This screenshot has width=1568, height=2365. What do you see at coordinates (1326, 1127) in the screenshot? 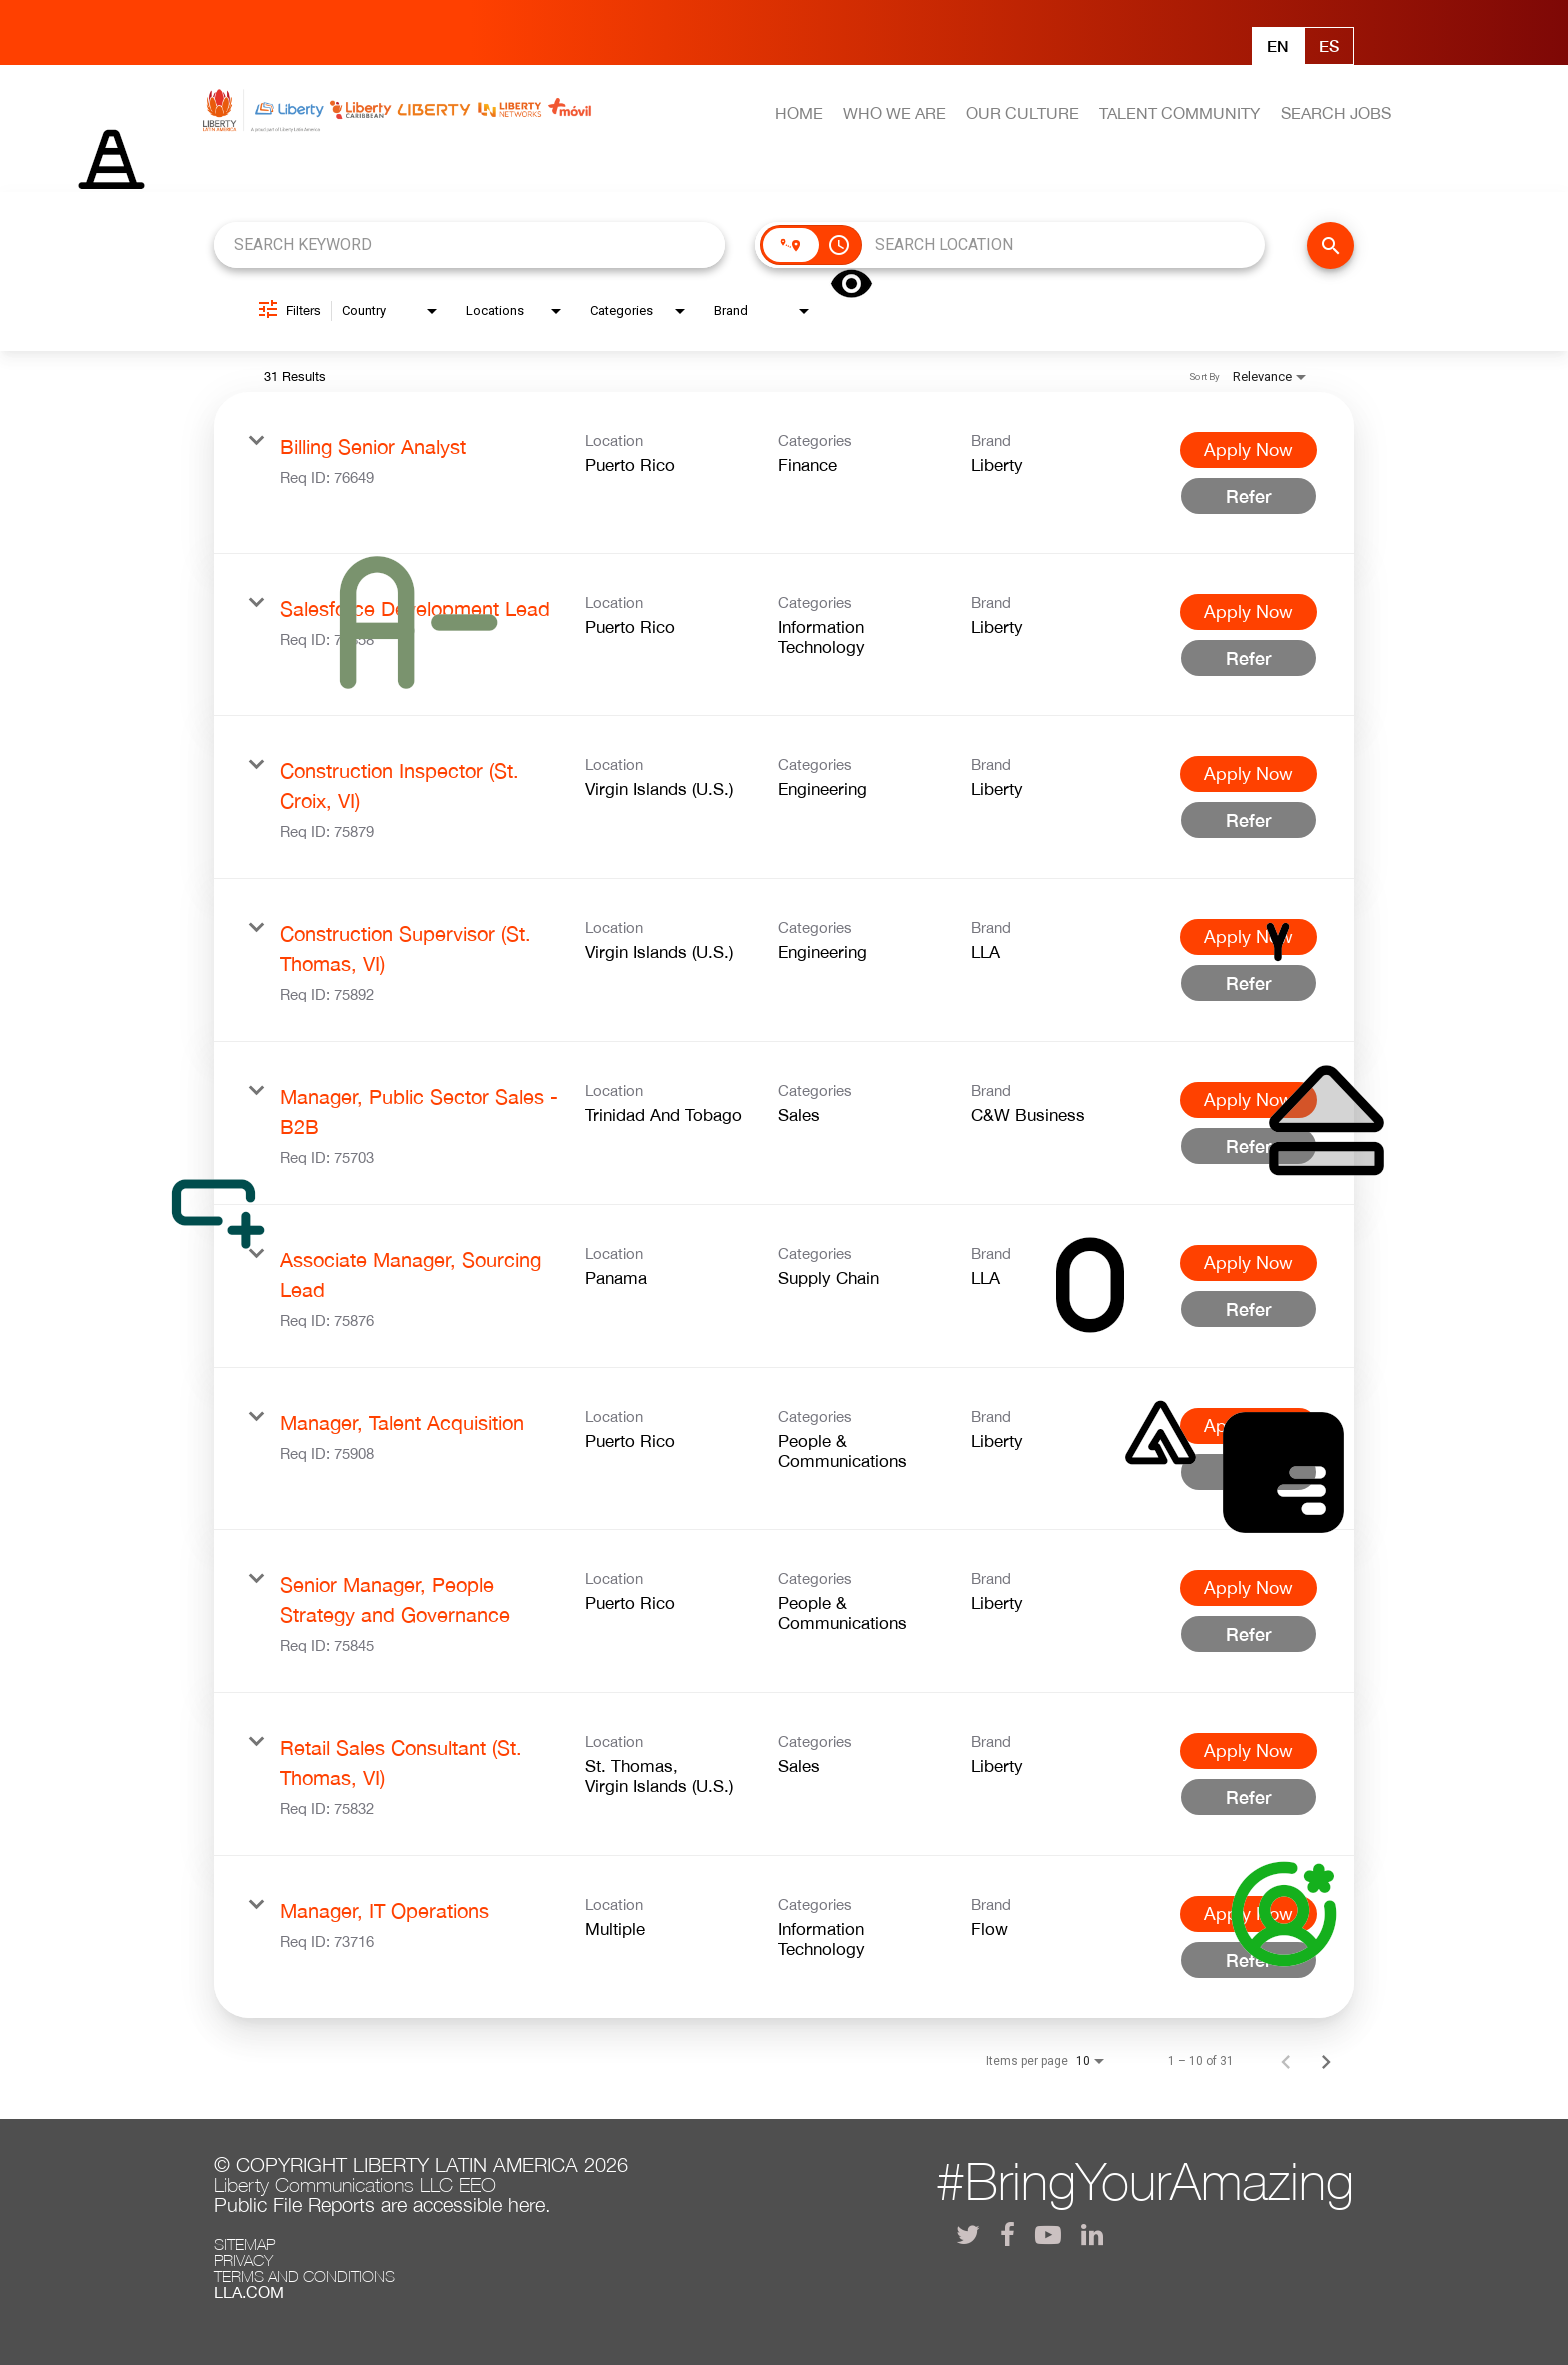
I see `eject media or disc` at bounding box center [1326, 1127].